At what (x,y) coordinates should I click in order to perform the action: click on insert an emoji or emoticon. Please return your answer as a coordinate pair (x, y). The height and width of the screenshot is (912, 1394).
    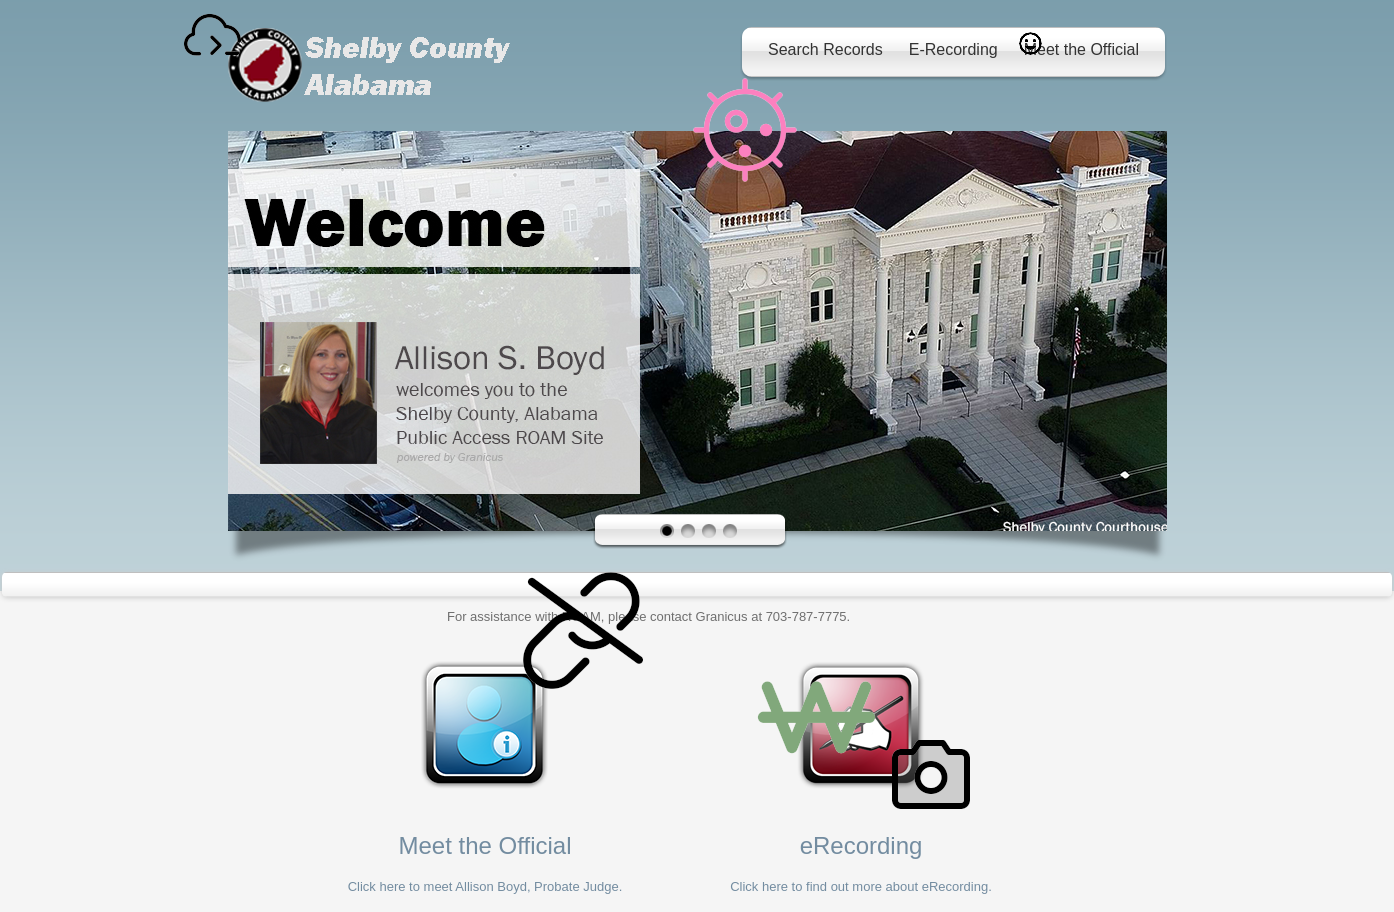
    Looking at the image, I should click on (1030, 43).